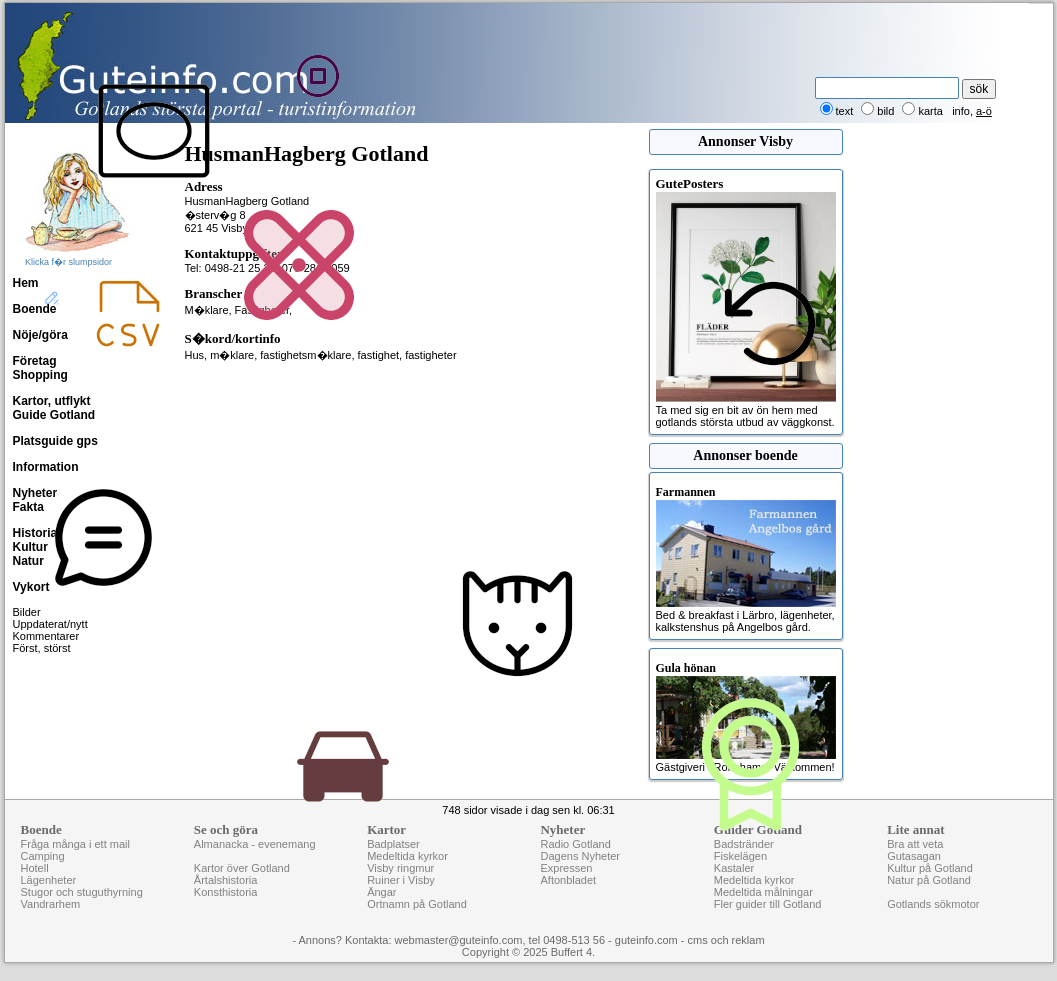 The image size is (1057, 981). I want to click on open chat or messaging, so click(103, 537).